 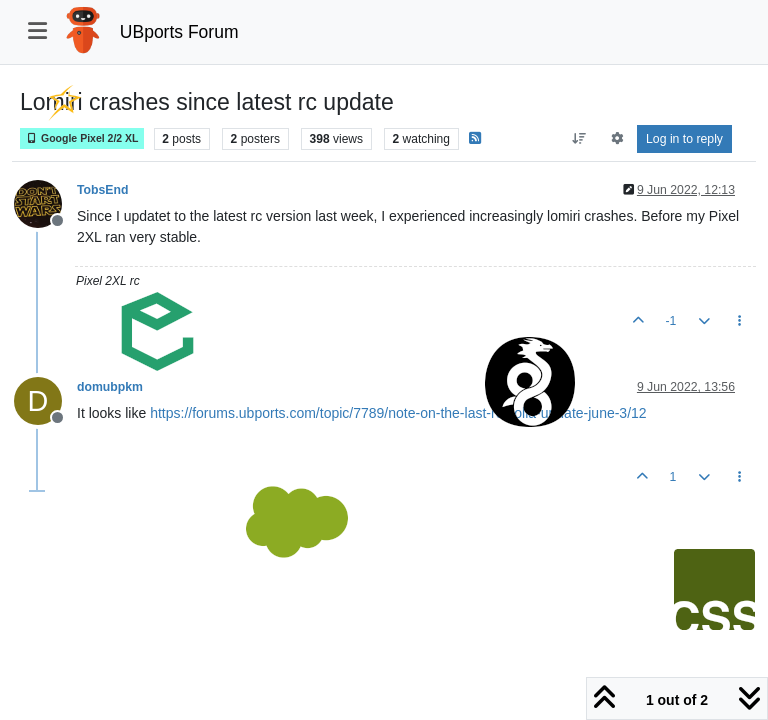 What do you see at coordinates (65, 103) in the screenshot?
I see `air transat airline branding logo` at bounding box center [65, 103].